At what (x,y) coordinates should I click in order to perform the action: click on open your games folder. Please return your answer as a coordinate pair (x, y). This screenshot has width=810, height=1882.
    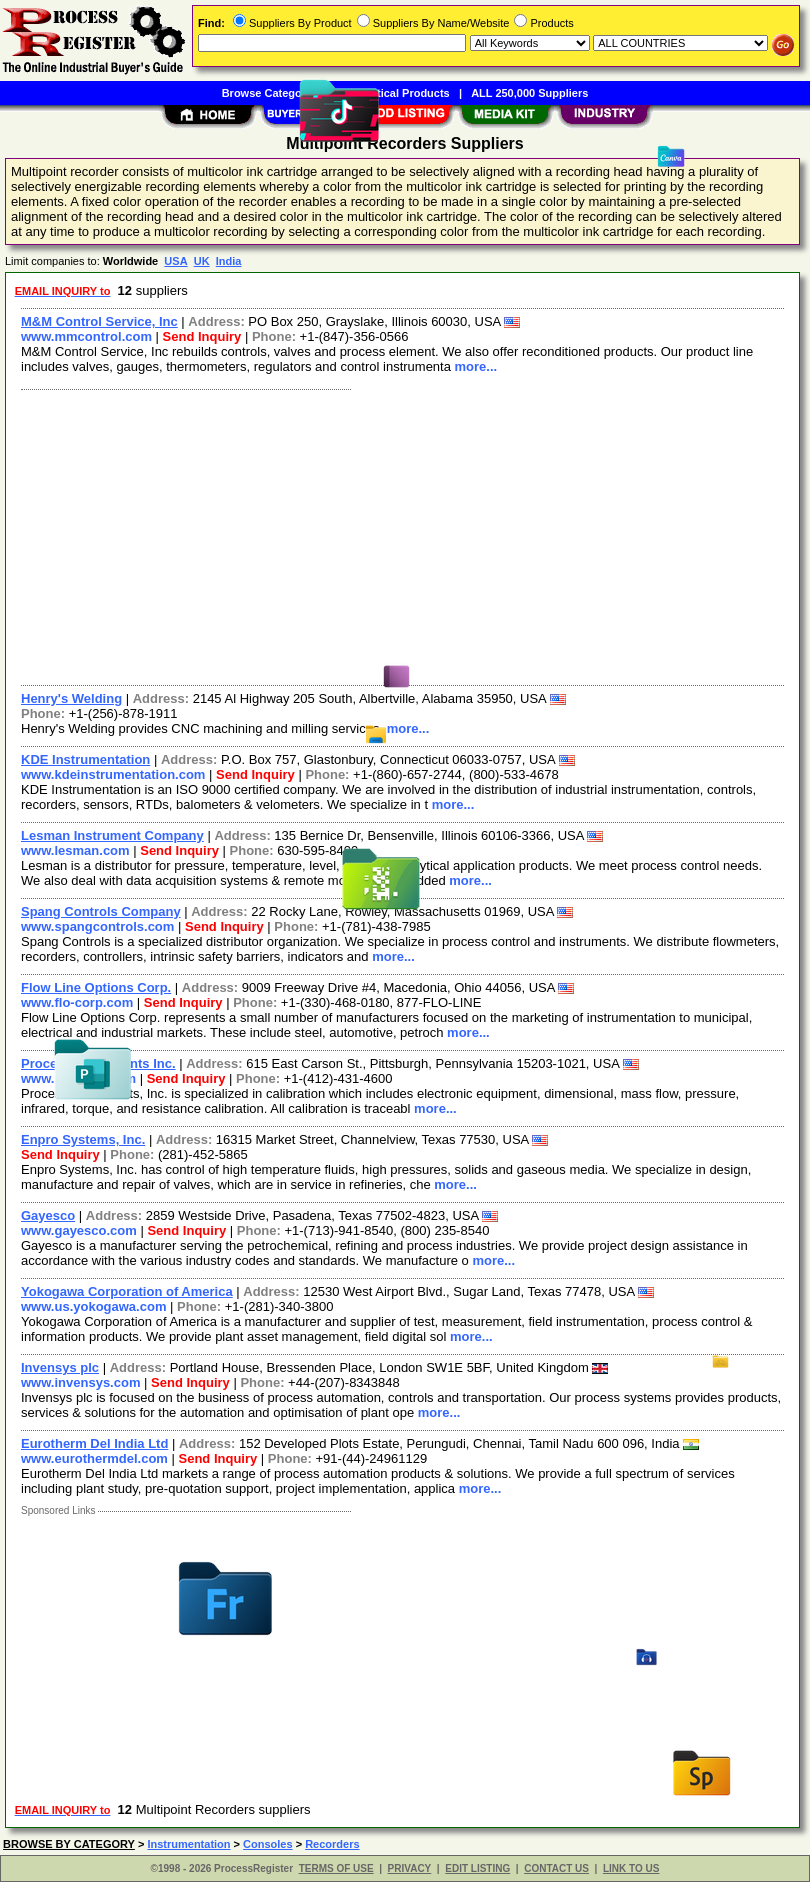
    Looking at the image, I should click on (720, 1361).